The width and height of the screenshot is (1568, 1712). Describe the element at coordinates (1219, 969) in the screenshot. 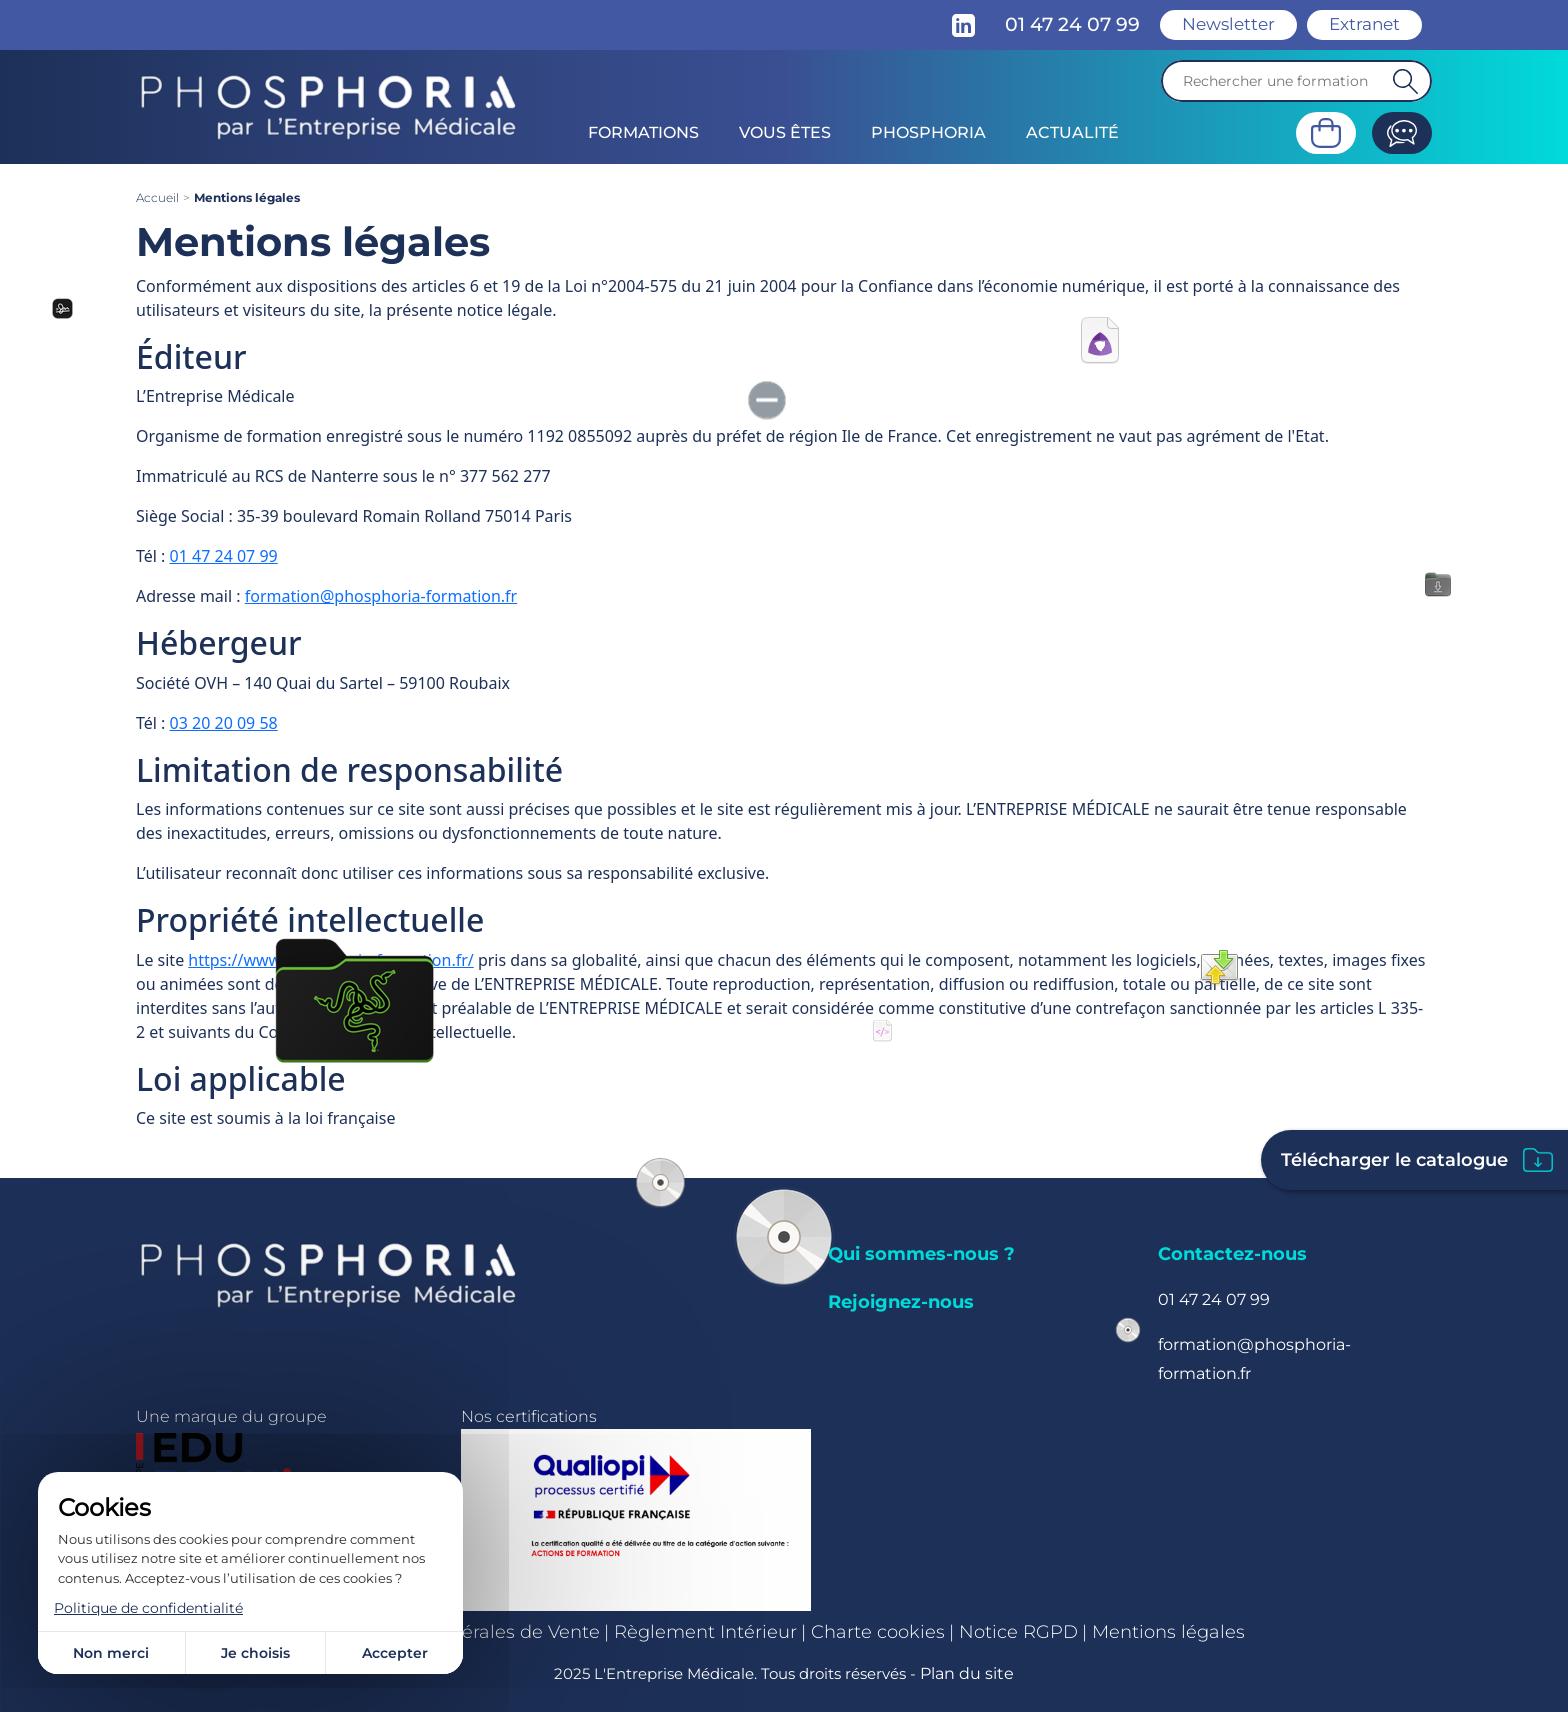

I see `sync incoming and outgoing mail` at that location.